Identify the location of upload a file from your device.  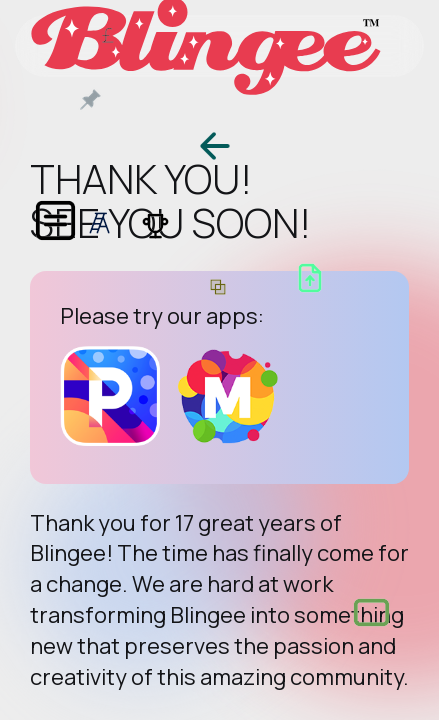
(310, 278).